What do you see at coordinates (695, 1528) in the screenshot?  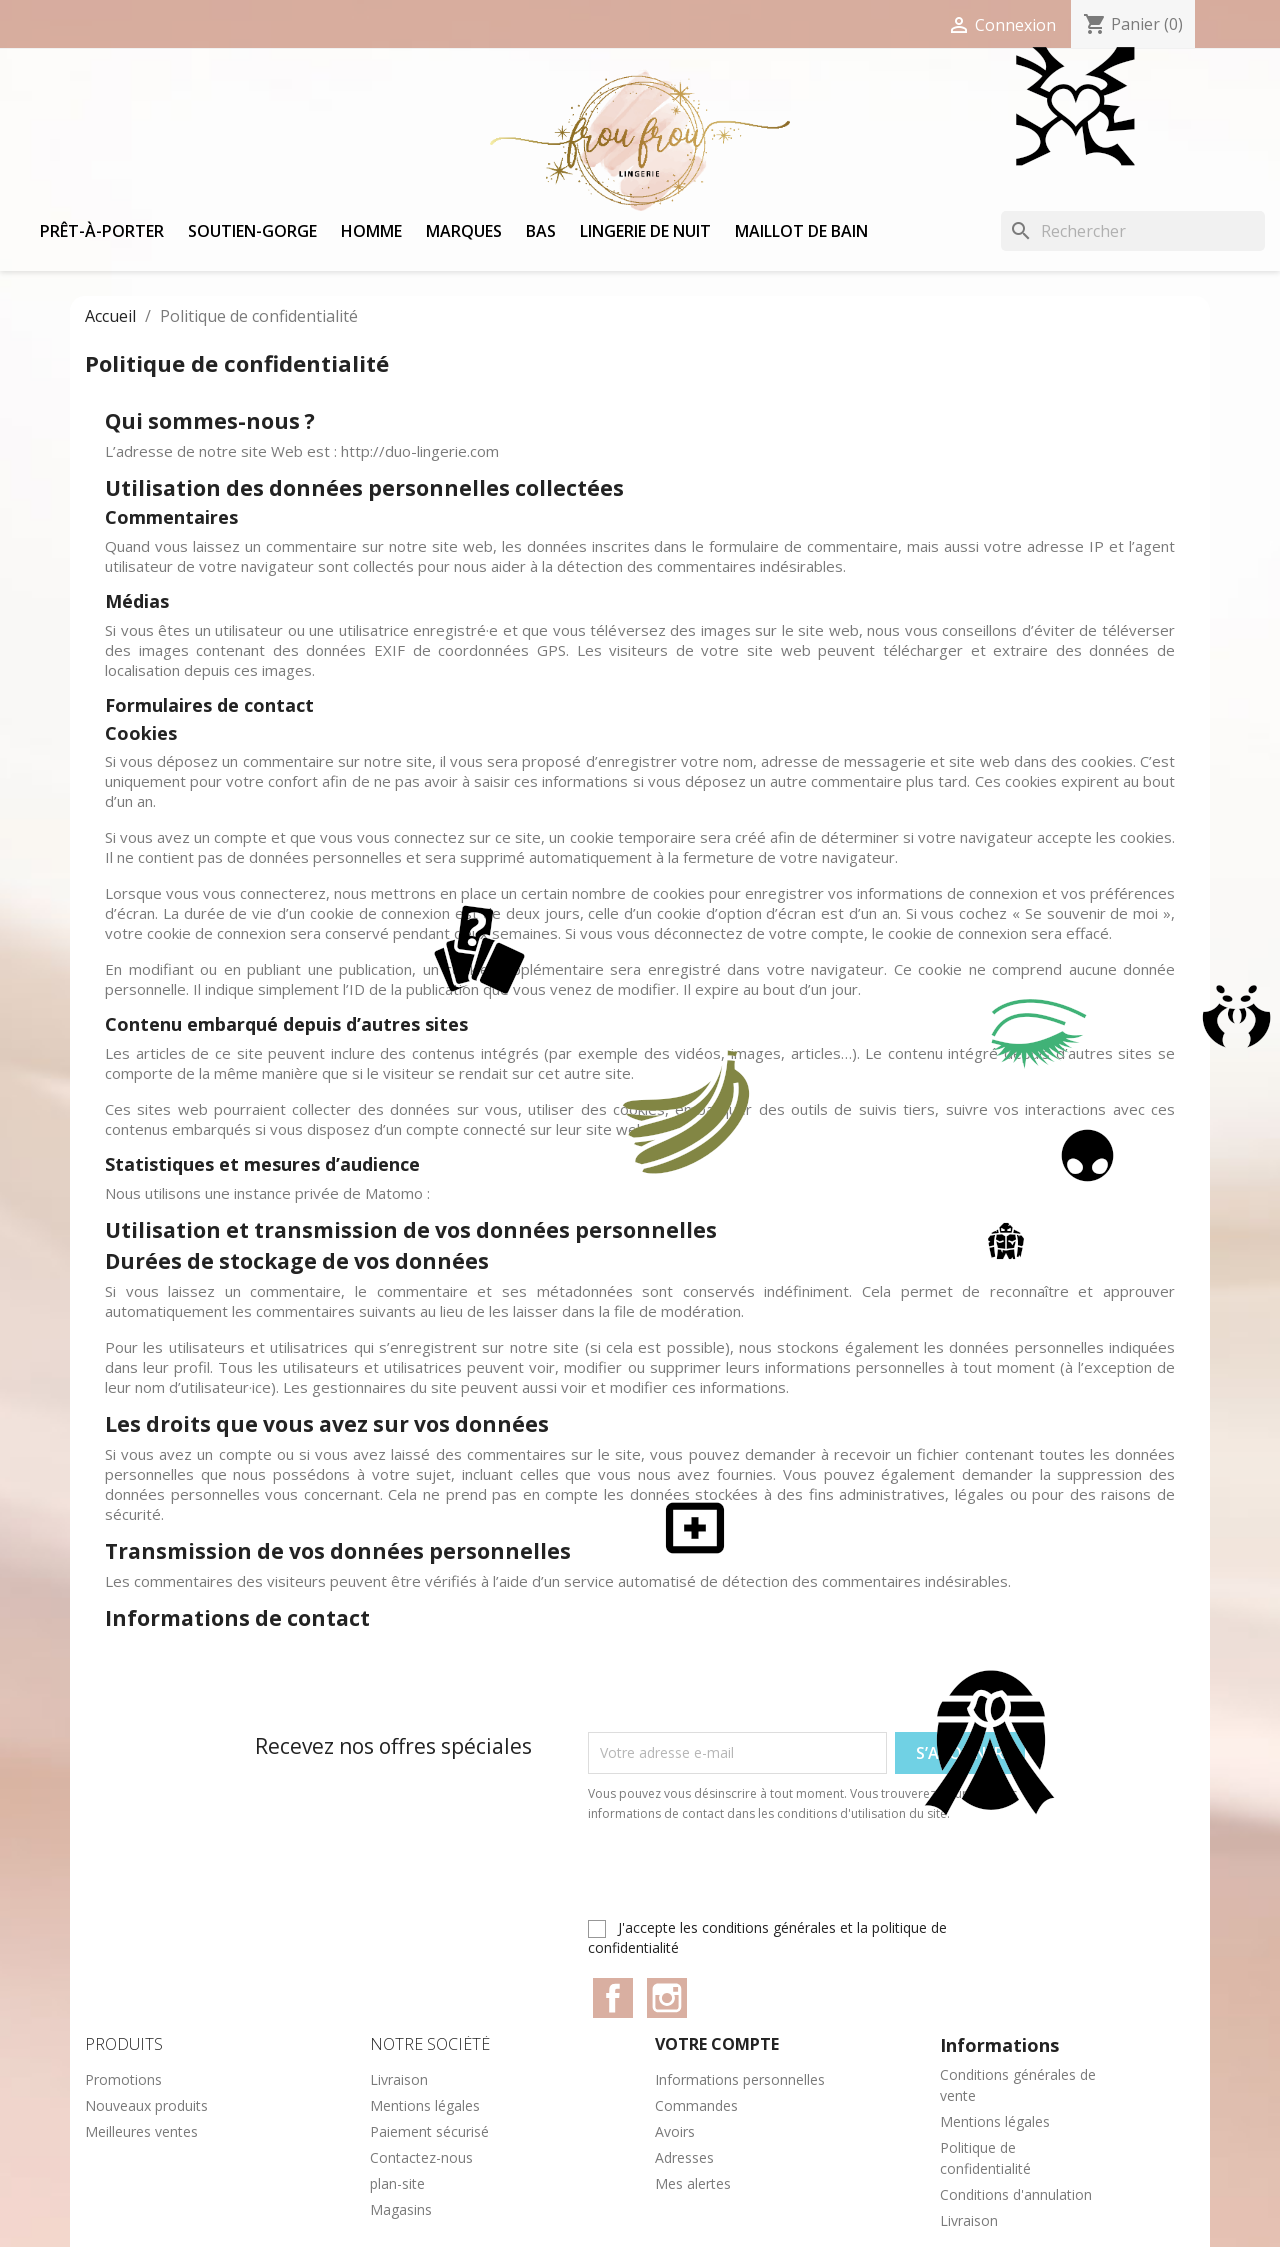 I see `access health or medical supplies` at bounding box center [695, 1528].